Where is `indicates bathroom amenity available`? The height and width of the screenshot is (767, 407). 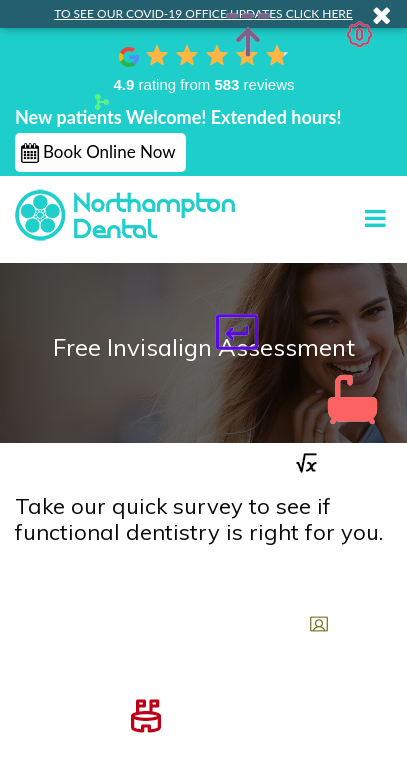
indicates bathroom amenity available is located at coordinates (352, 399).